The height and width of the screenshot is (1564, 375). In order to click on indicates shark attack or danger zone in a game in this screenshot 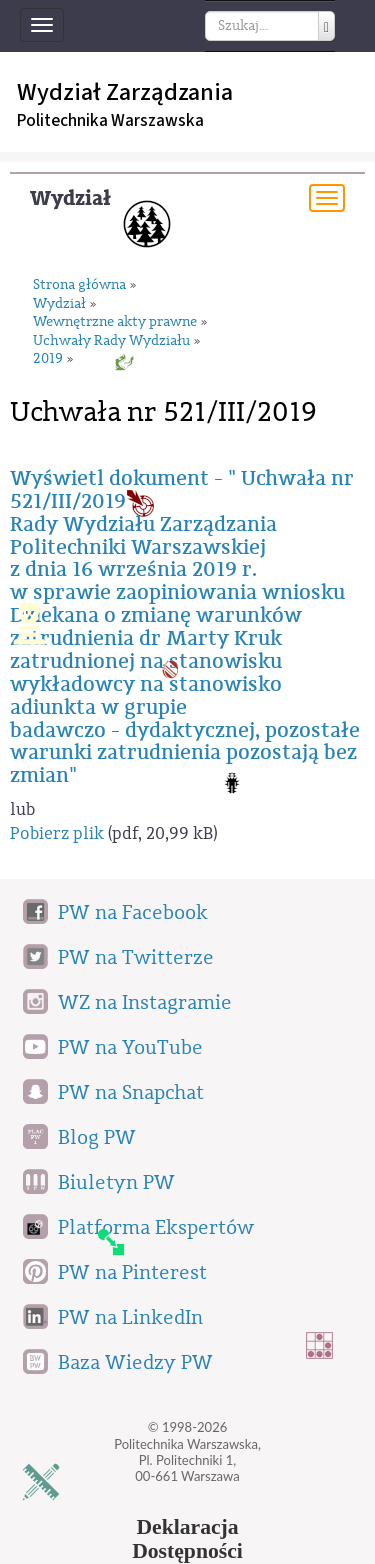, I will do `click(124, 361)`.